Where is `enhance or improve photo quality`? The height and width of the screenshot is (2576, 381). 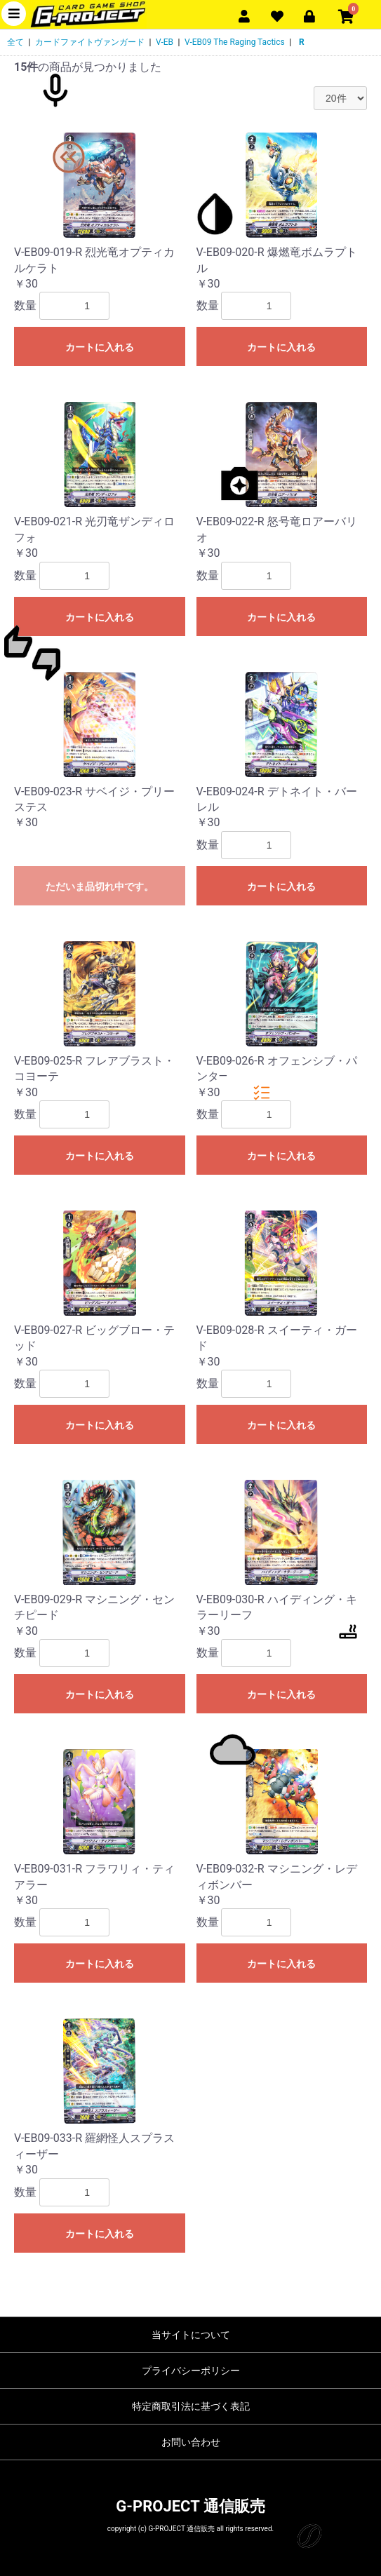
enhance or improve photo quality is located at coordinates (239, 483).